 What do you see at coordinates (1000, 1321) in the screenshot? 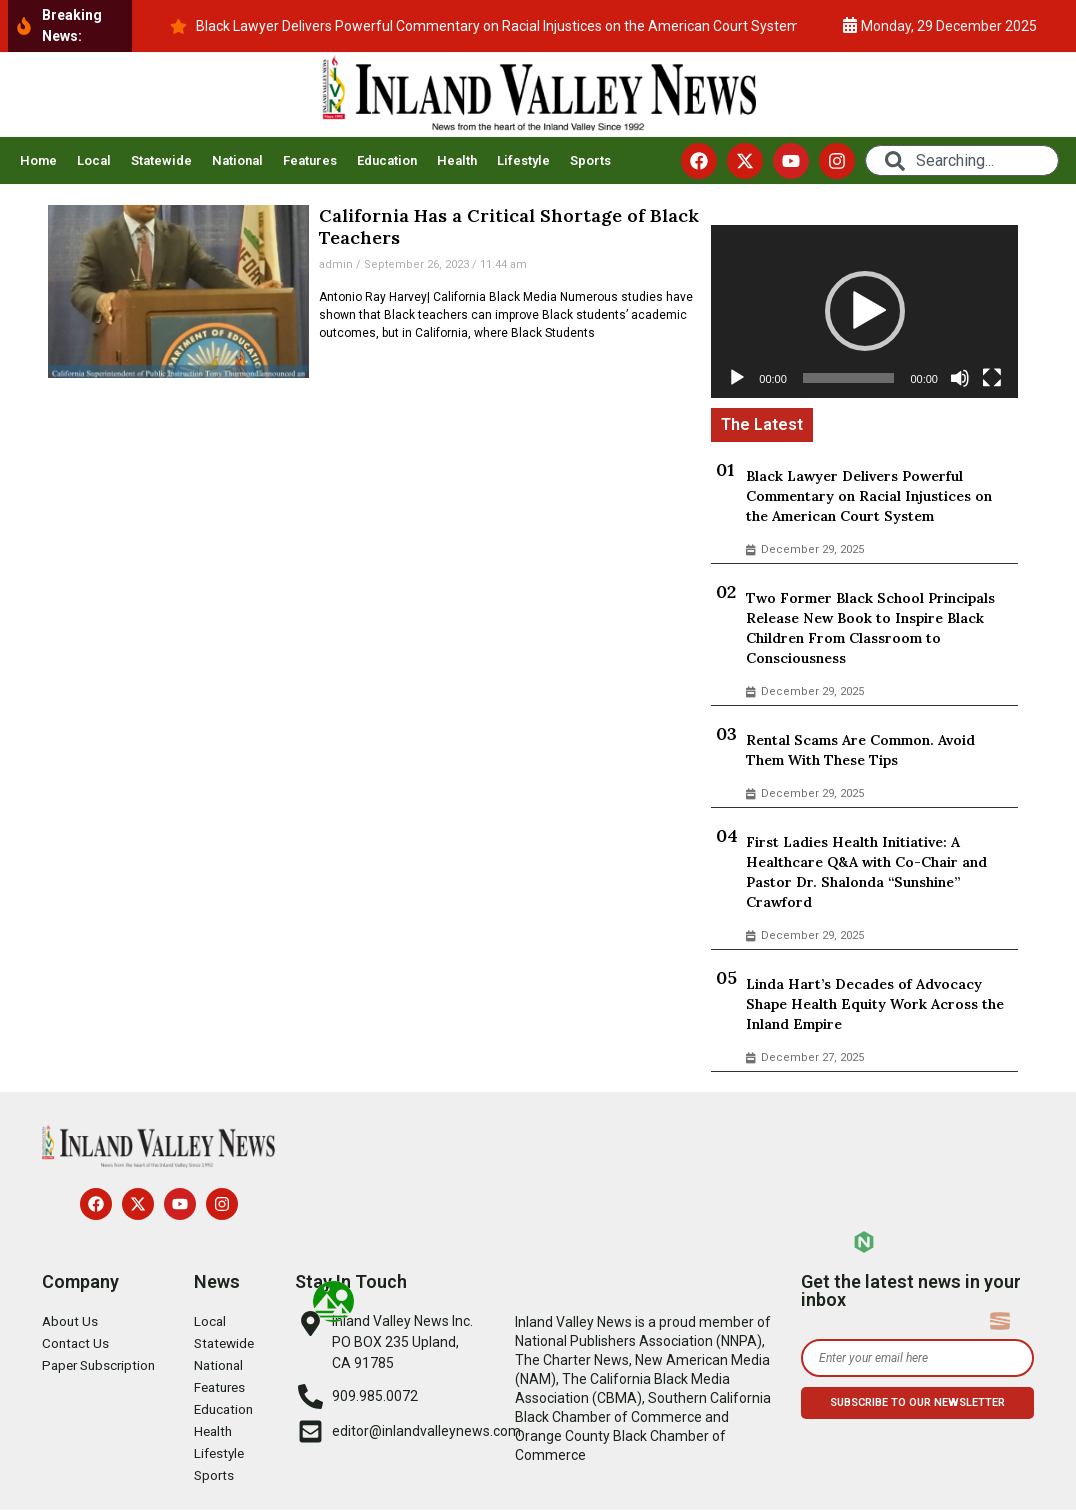
I see `SEAT car brand logo` at bounding box center [1000, 1321].